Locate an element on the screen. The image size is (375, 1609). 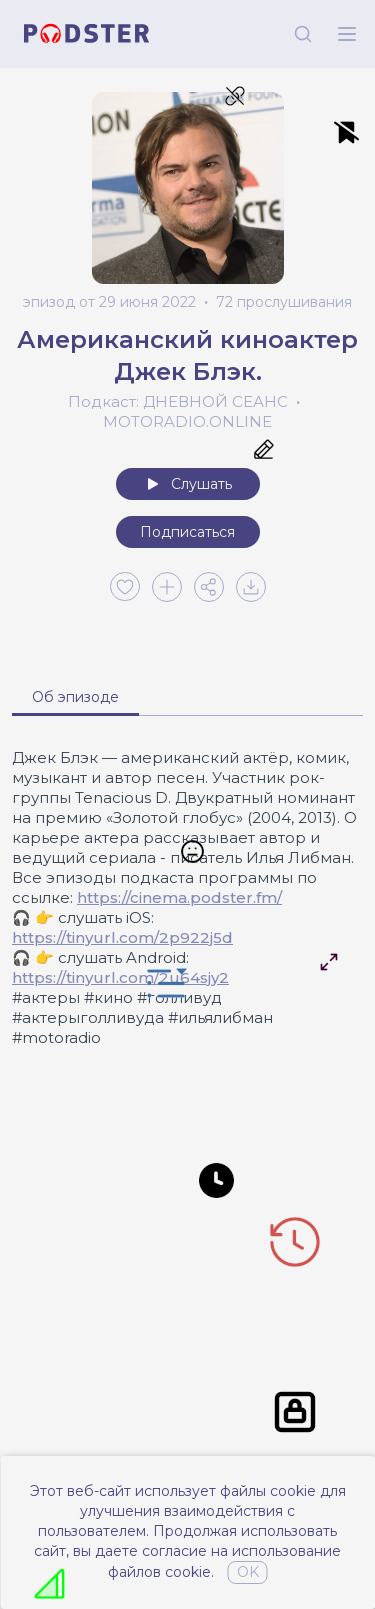
maximize window to full screen is located at coordinates (329, 962).